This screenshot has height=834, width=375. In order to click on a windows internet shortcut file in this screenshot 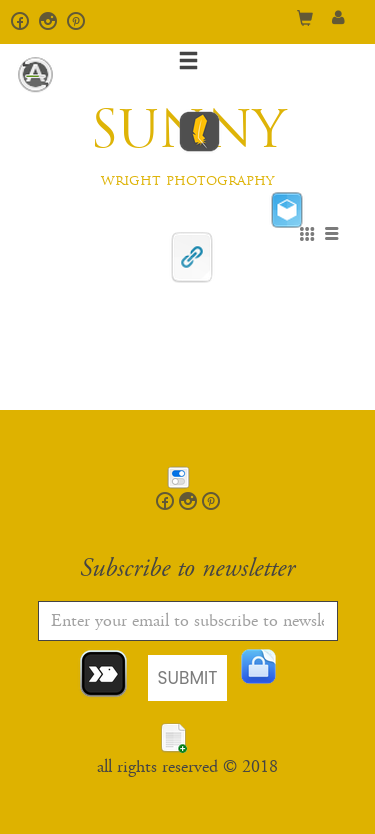, I will do `click(192, 257)`.